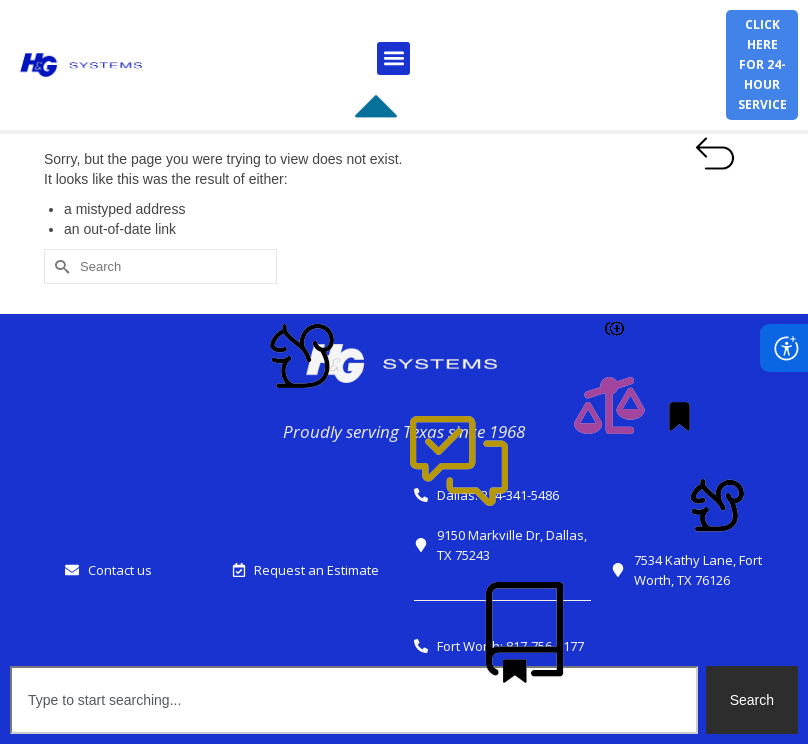 This screenshot has width=808, height=744. Describe the element at coordinates (376, 106) in the screenshot. I see `expand a collapsed section` at that location.